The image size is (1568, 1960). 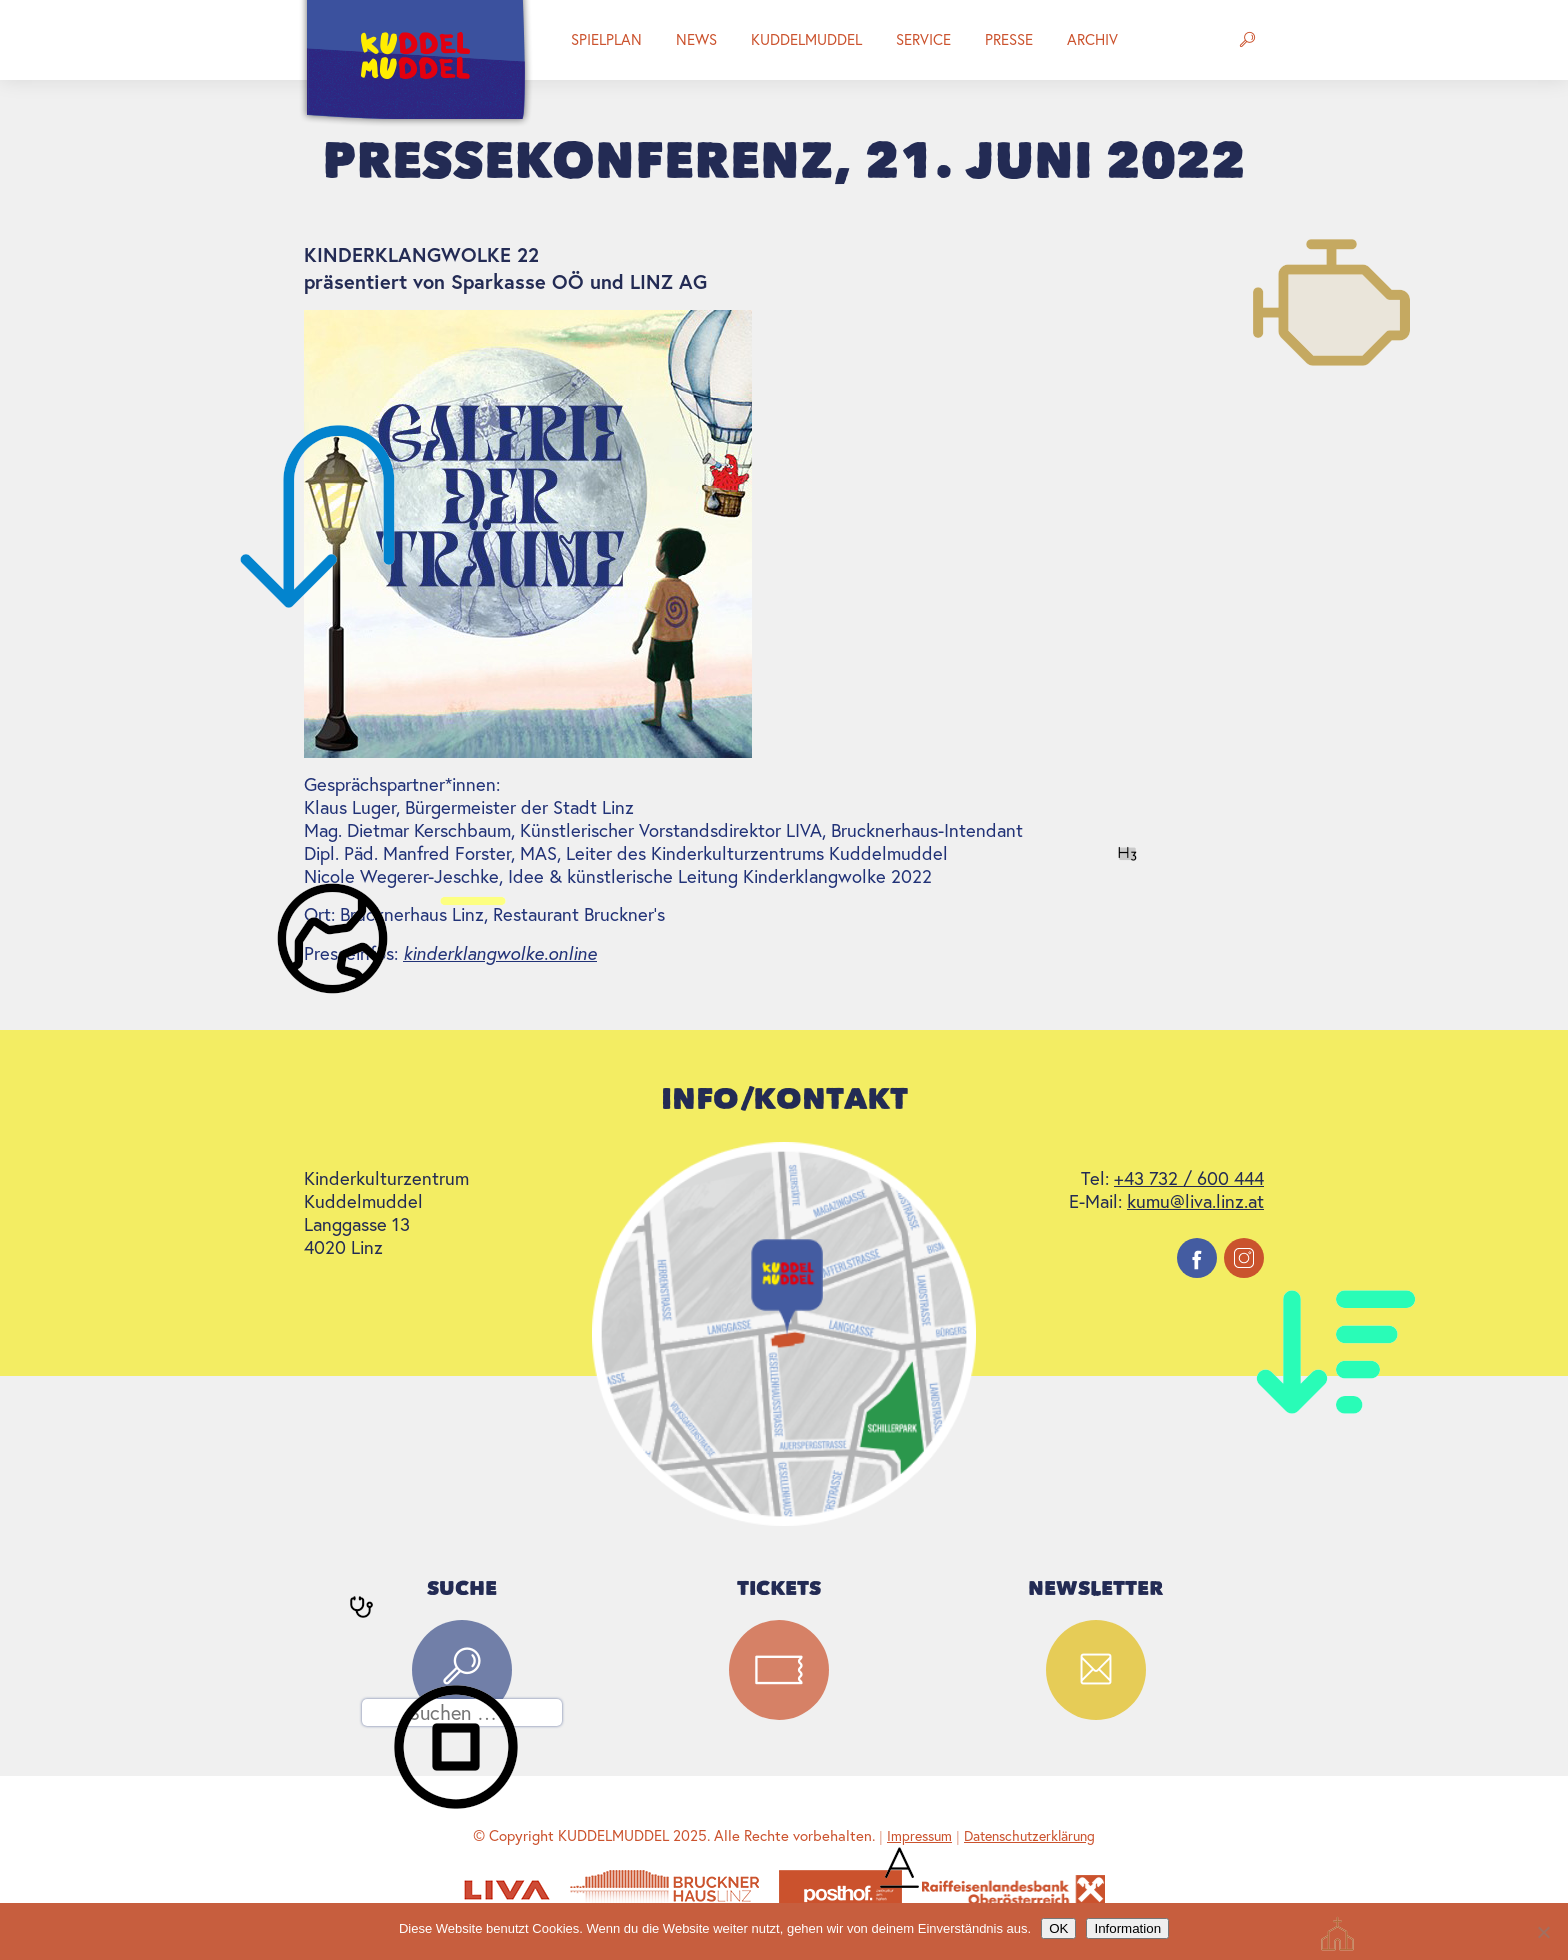 I want to click on undo or reverse last action, so click(x=324, y=516).